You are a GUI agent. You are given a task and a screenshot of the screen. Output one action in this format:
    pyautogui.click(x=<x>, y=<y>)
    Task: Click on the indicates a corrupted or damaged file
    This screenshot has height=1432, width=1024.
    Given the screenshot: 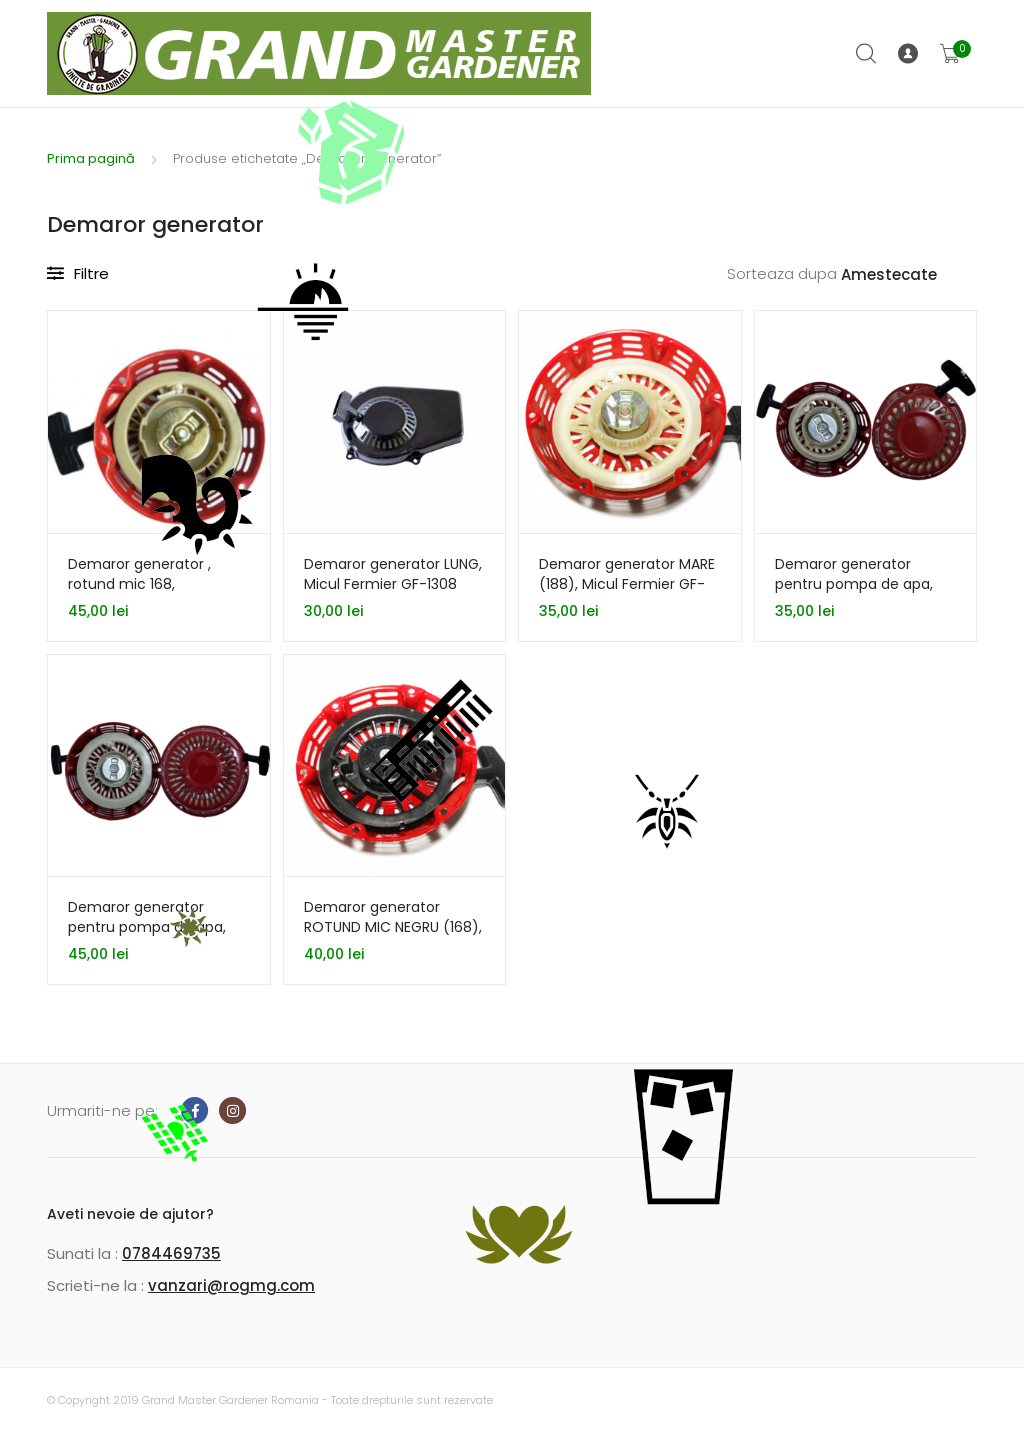 What is the action you would take?
    pyautogui.click(x=351, y=152)
    